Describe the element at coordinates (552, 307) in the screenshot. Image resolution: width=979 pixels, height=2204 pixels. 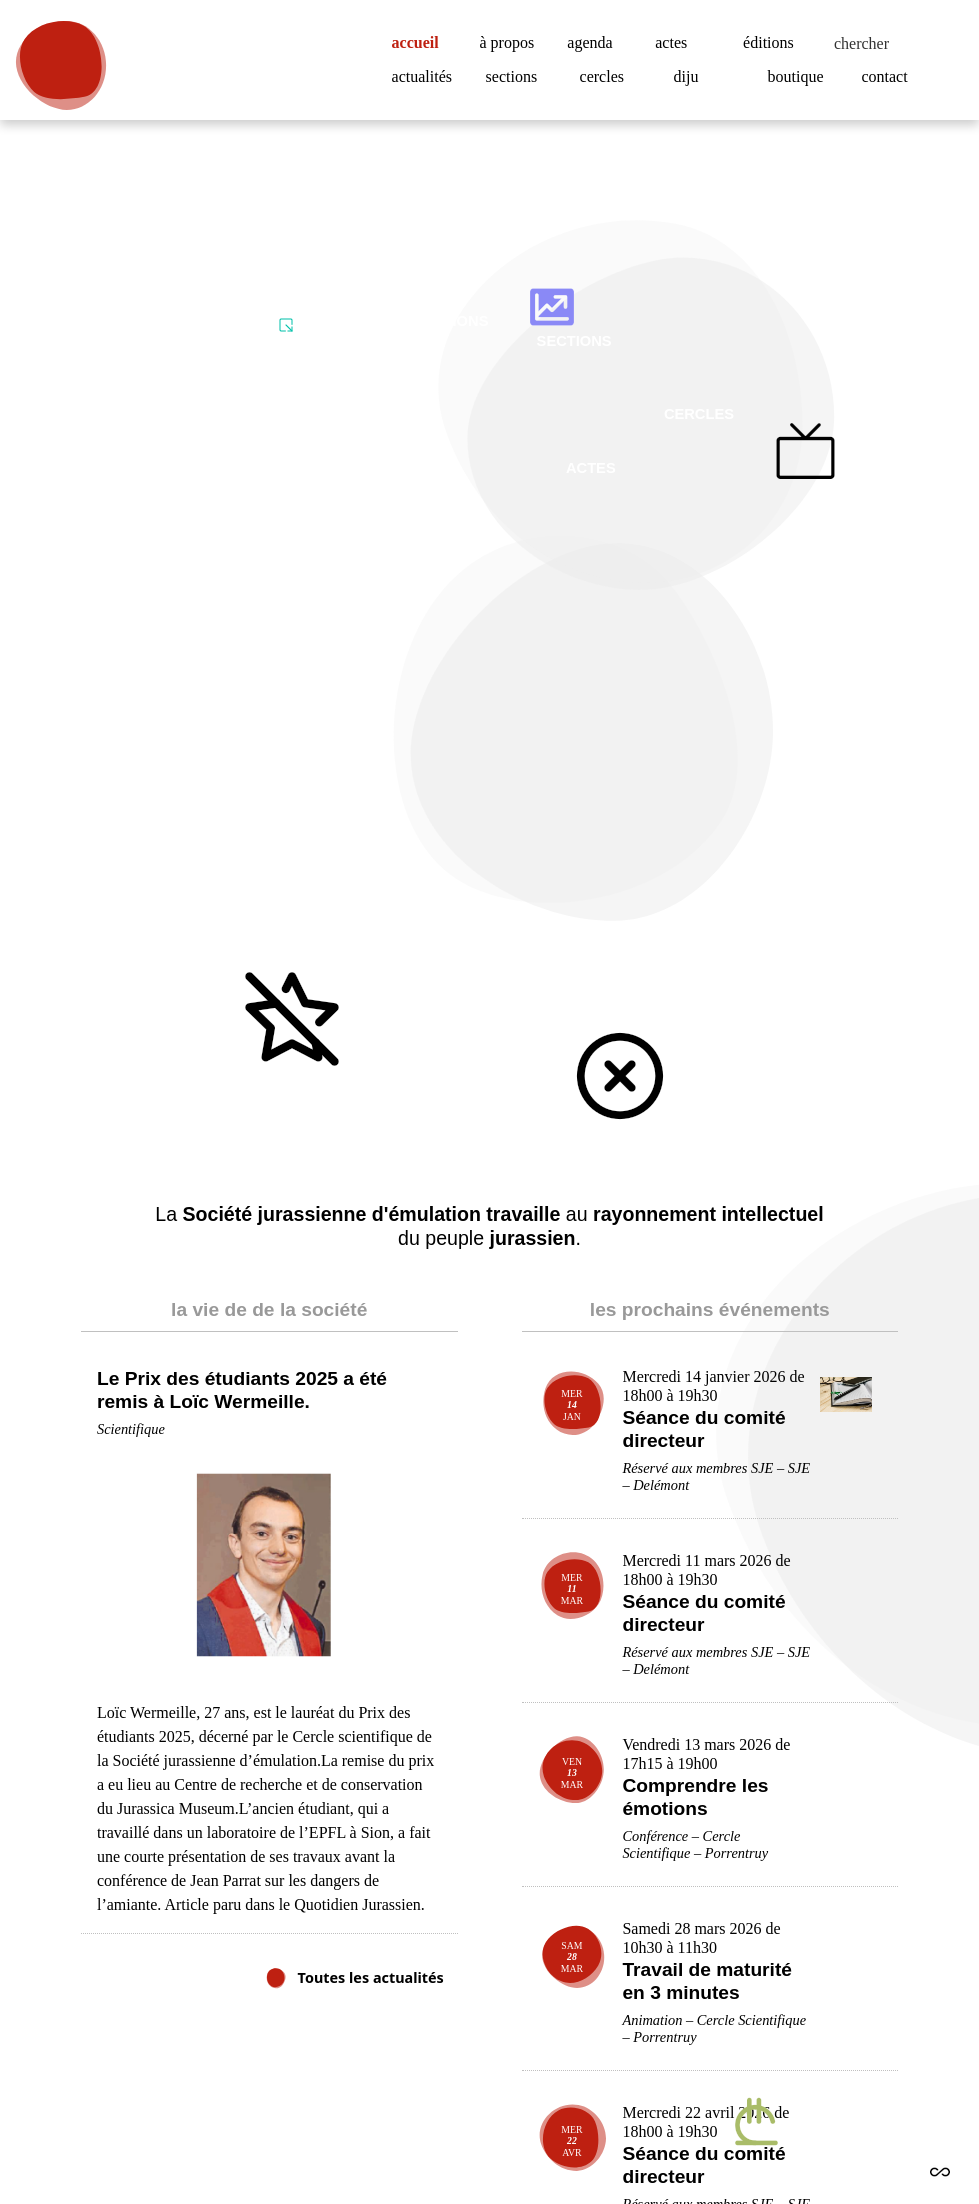
I see `view analytics or performance metrics` at that location.